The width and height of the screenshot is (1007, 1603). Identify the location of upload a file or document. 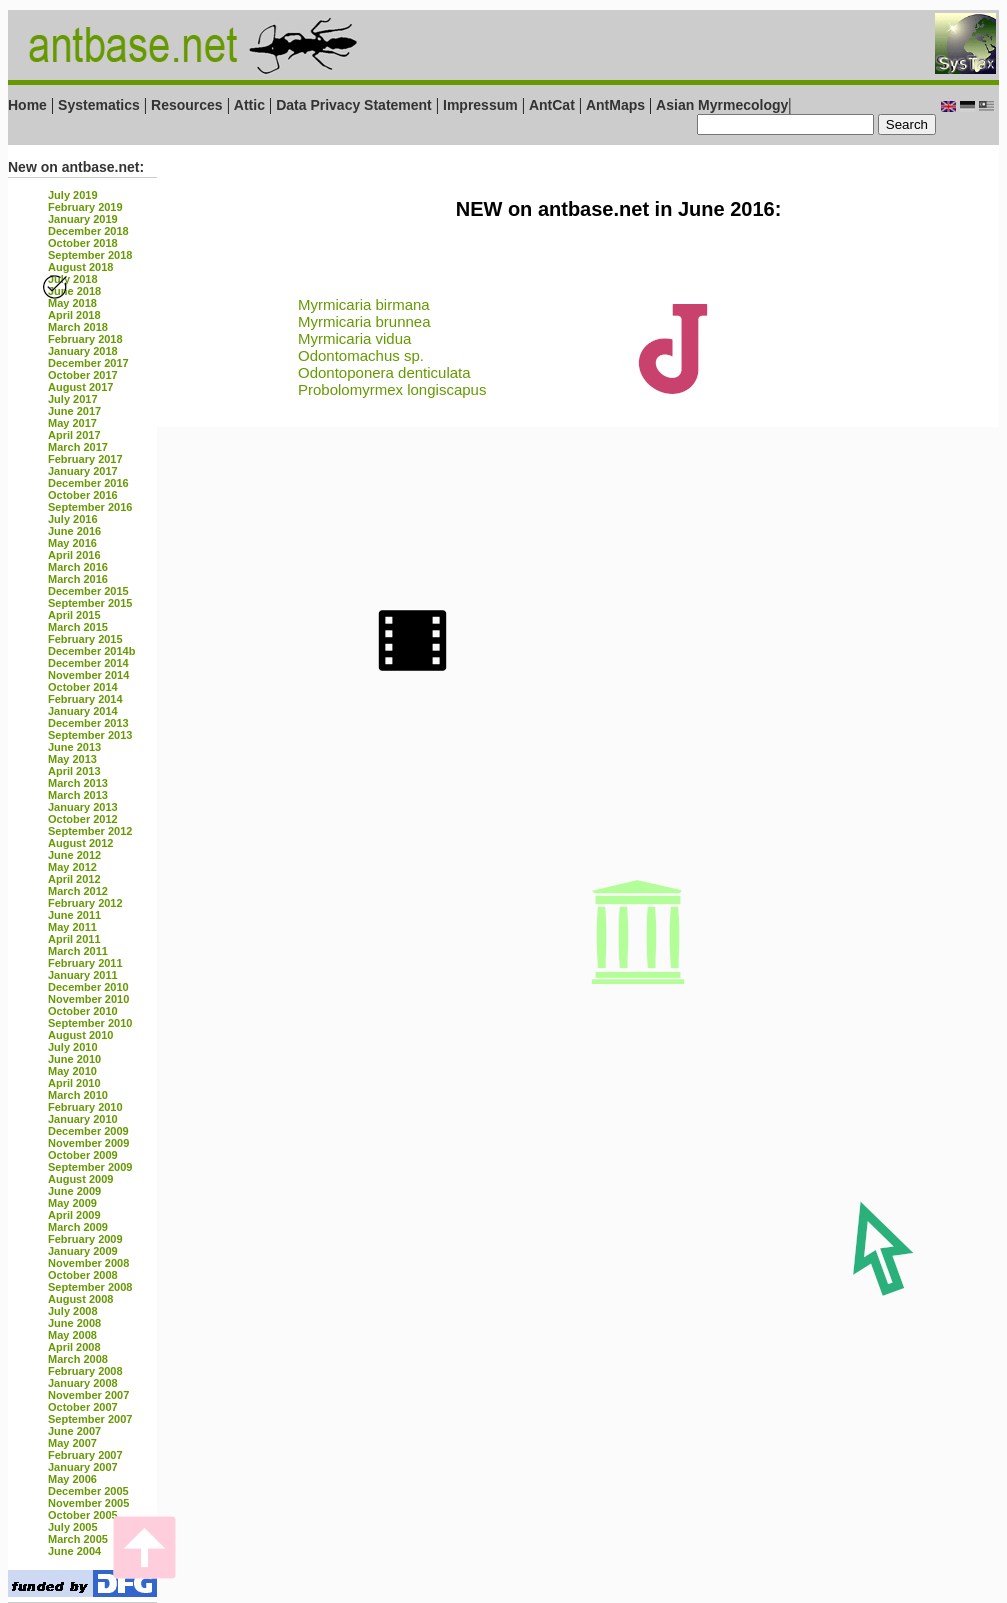
(144, 1547).